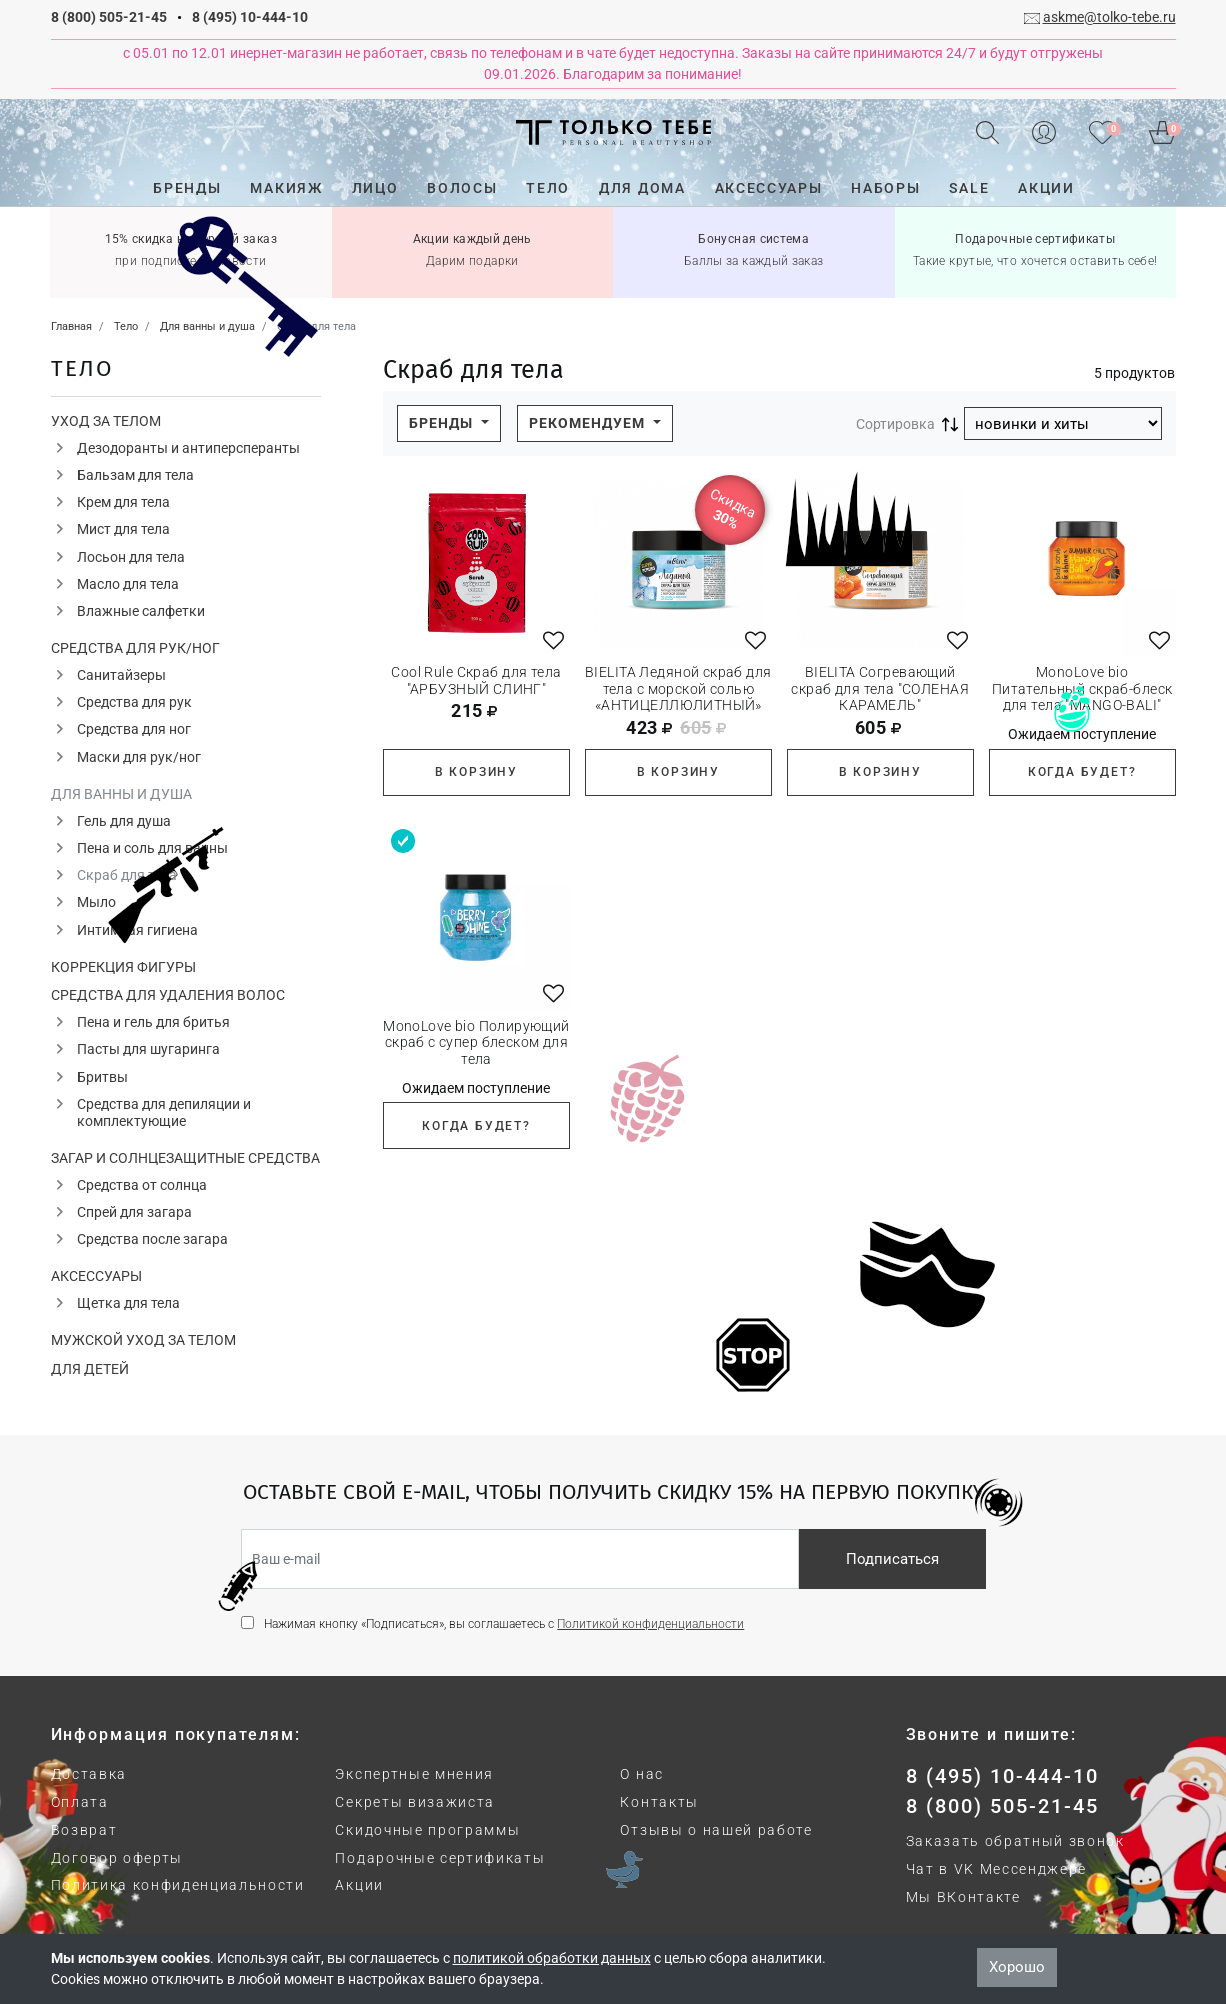 This screenshot has width=1226, height=2004. Describe the element at coordinates (647, 1098) in the screenshot. I see `indicates raspberry flavor or ingredient` at that location.